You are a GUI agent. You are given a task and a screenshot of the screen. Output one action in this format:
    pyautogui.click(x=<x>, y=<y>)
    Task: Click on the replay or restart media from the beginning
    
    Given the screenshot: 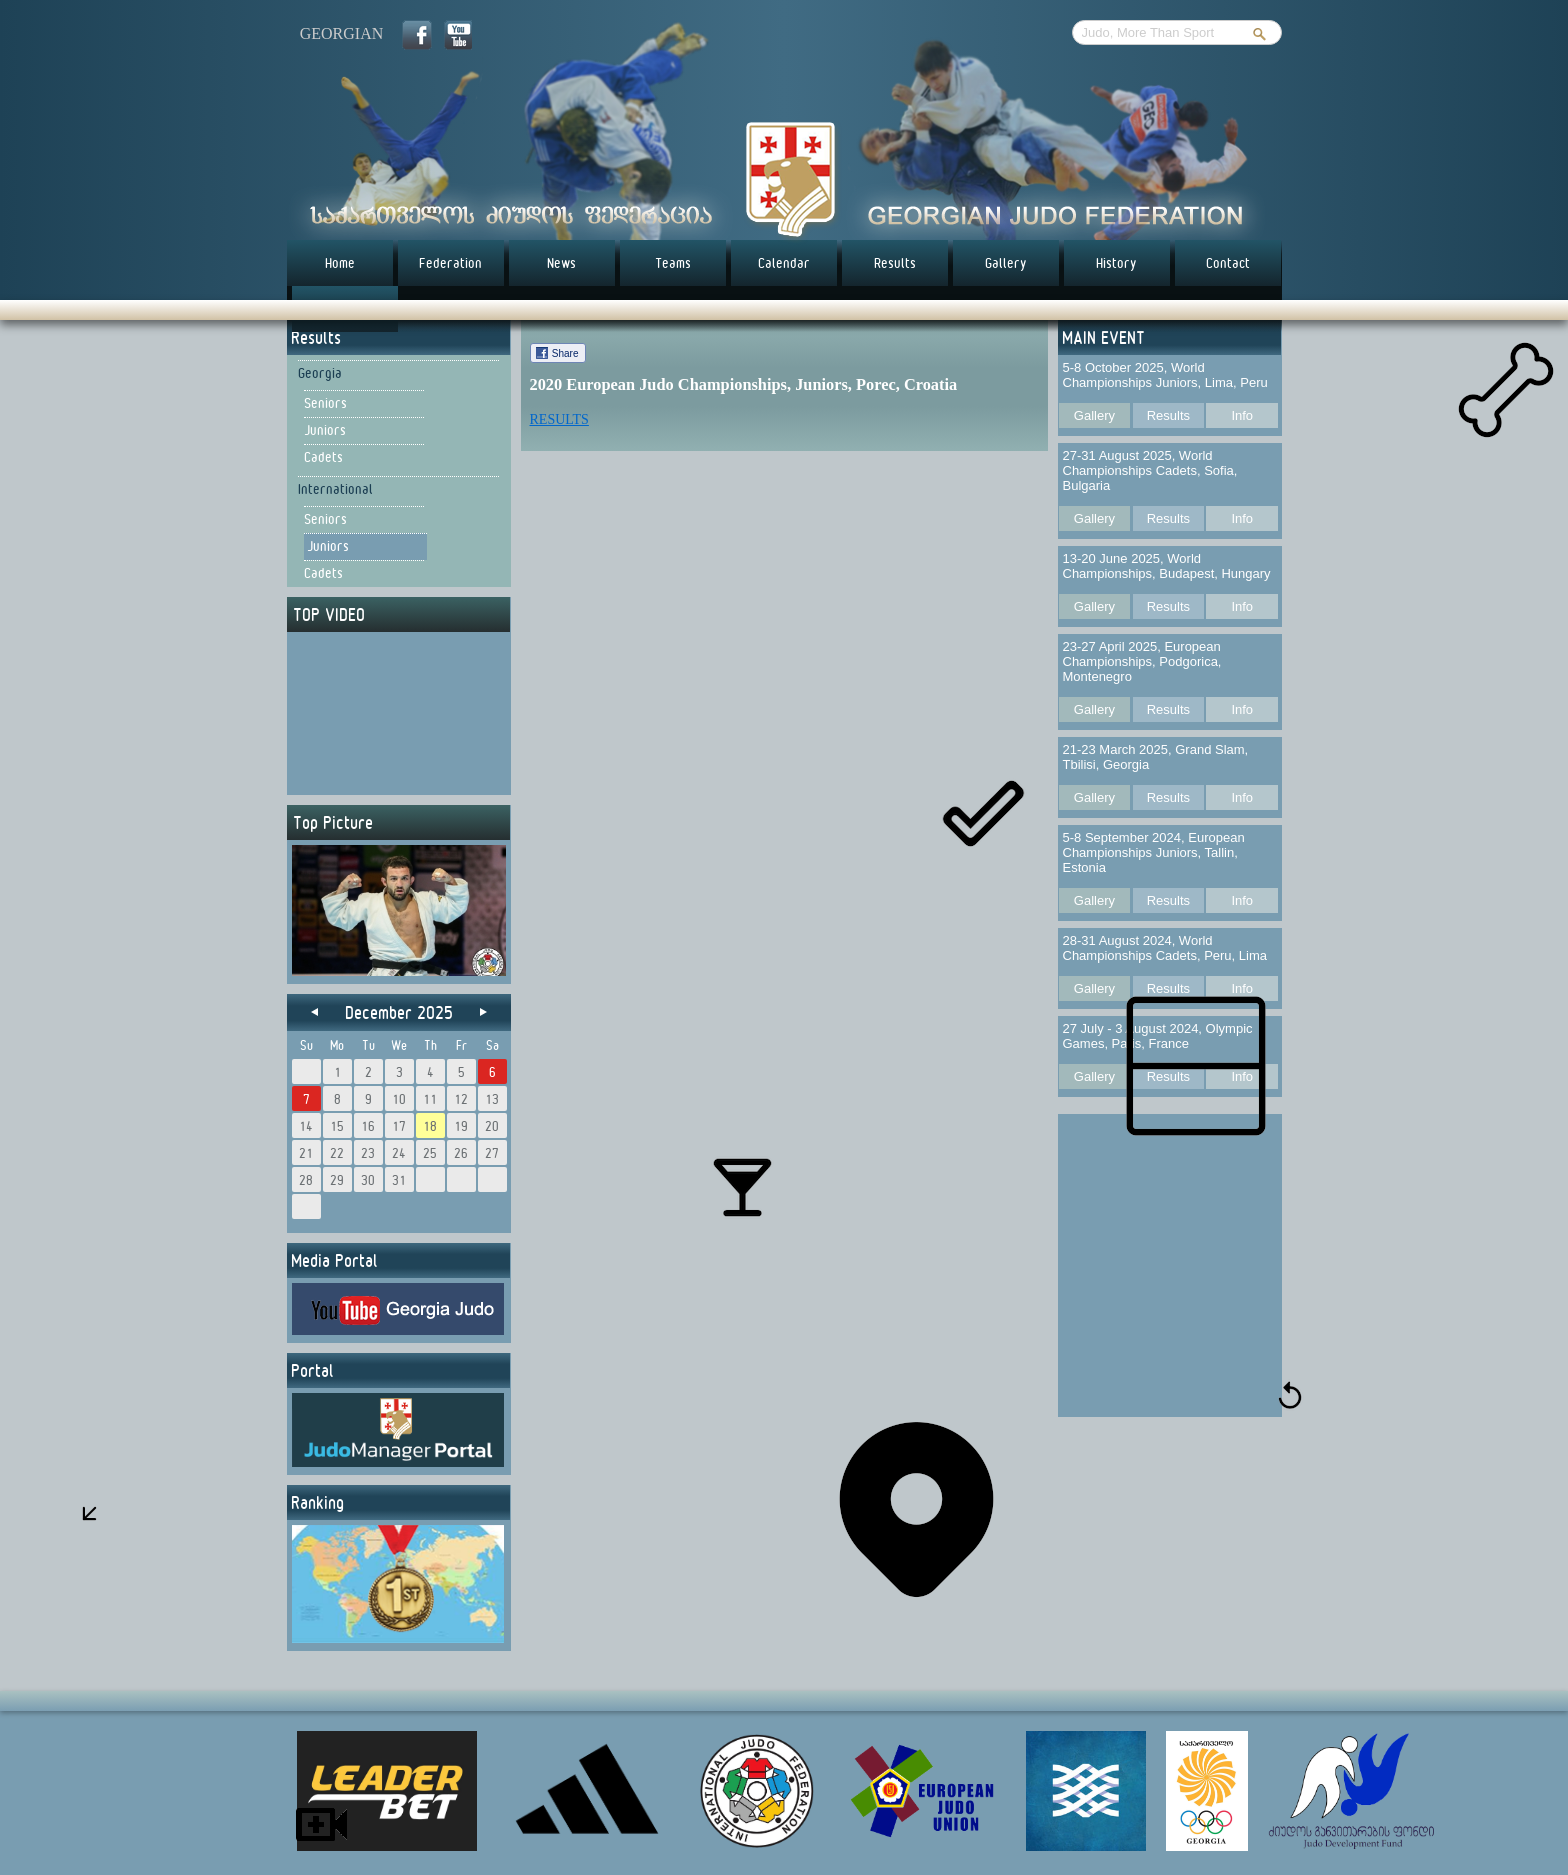 What is the action you would take?
    pyautogui.click(x=1290, y=1396)
    